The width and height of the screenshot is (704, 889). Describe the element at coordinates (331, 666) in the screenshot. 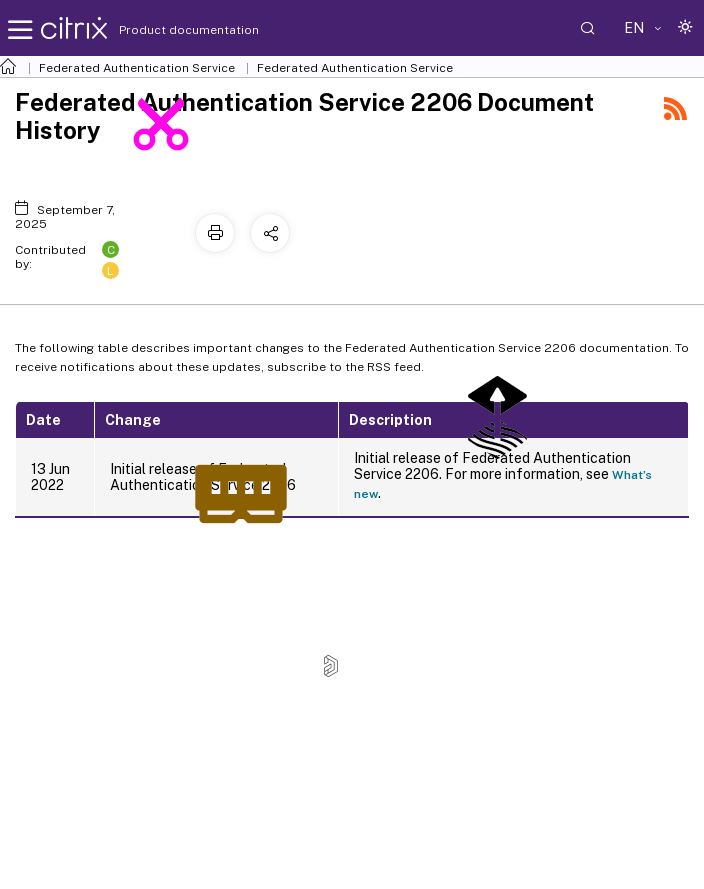

I see `open Altium Designer application` at that location.